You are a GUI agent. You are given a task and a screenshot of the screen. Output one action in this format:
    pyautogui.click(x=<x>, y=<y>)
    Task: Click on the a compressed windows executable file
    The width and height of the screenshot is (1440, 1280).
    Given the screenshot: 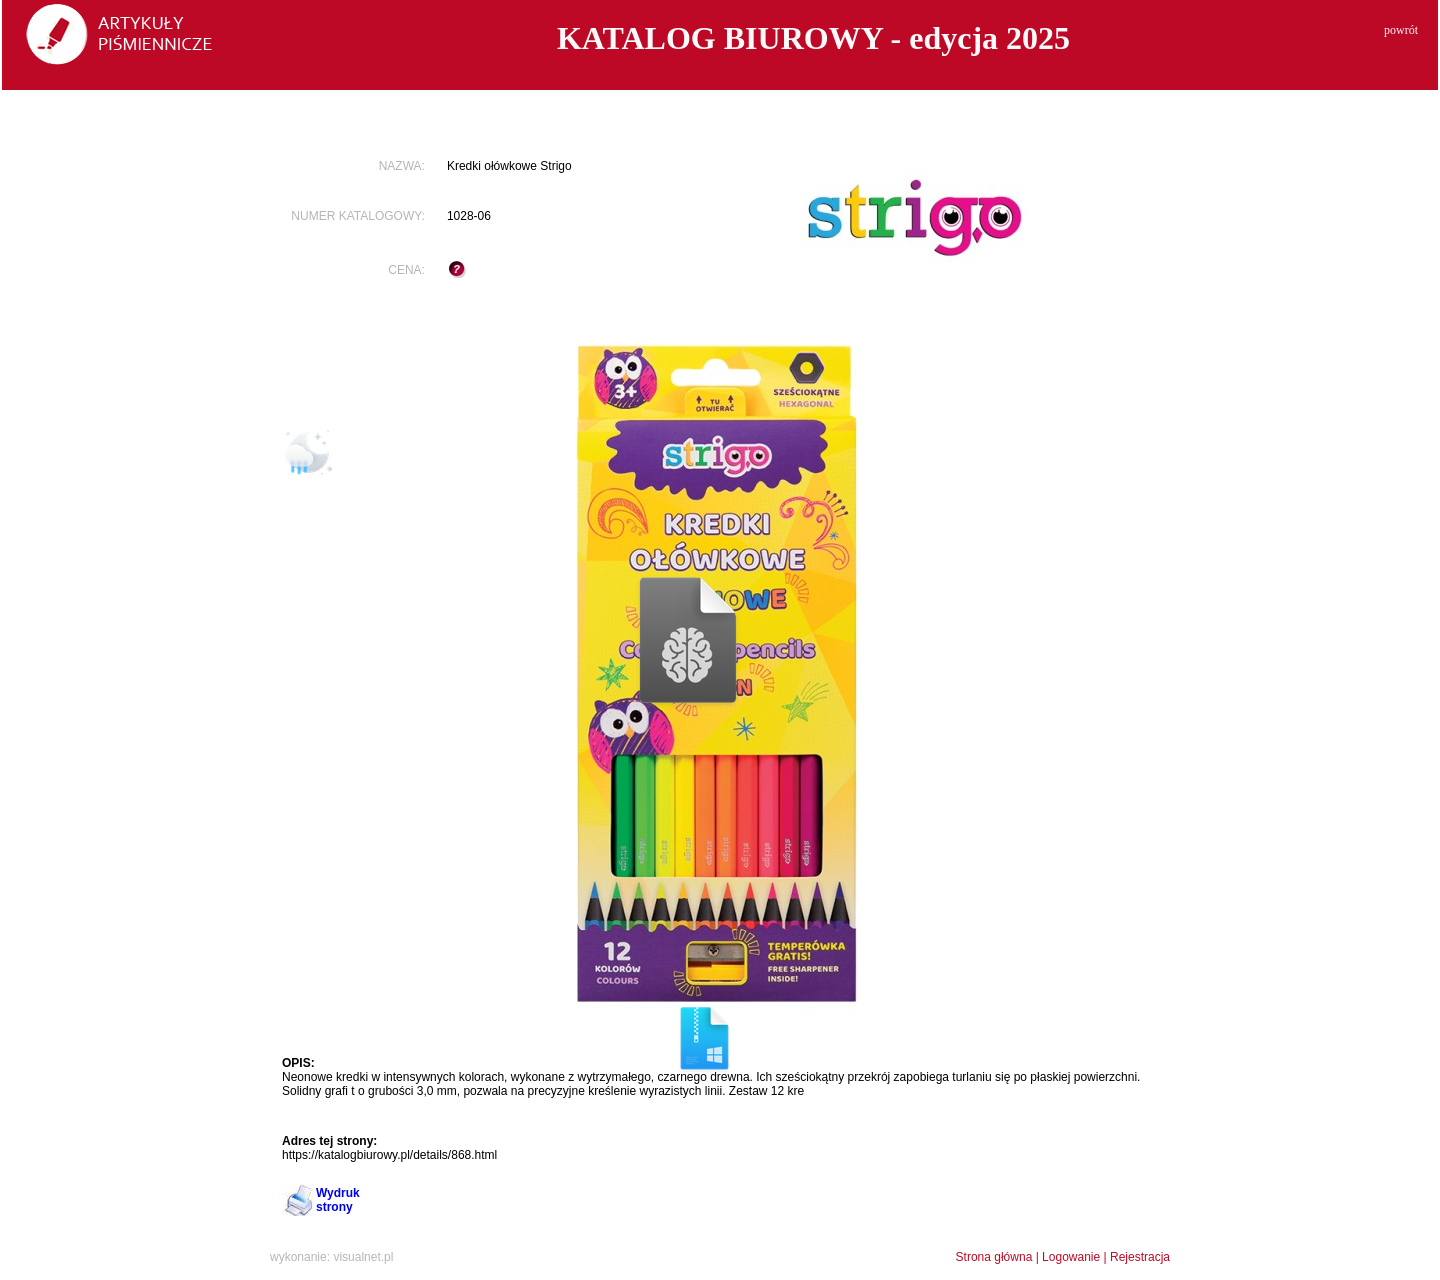 What is the action you would take?
    pyautogui.click(x=704, y=1039)
    